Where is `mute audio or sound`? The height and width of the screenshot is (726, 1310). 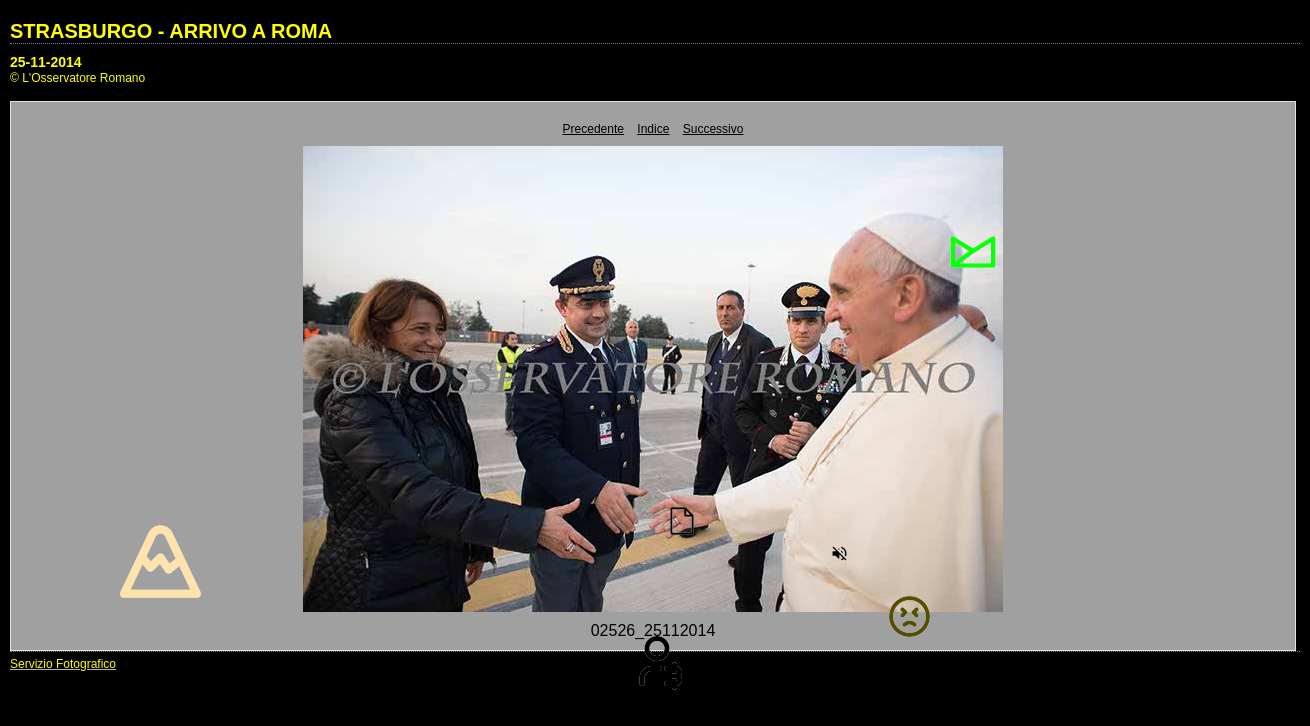 mute audio or sound is located at coordinates (839, 553).